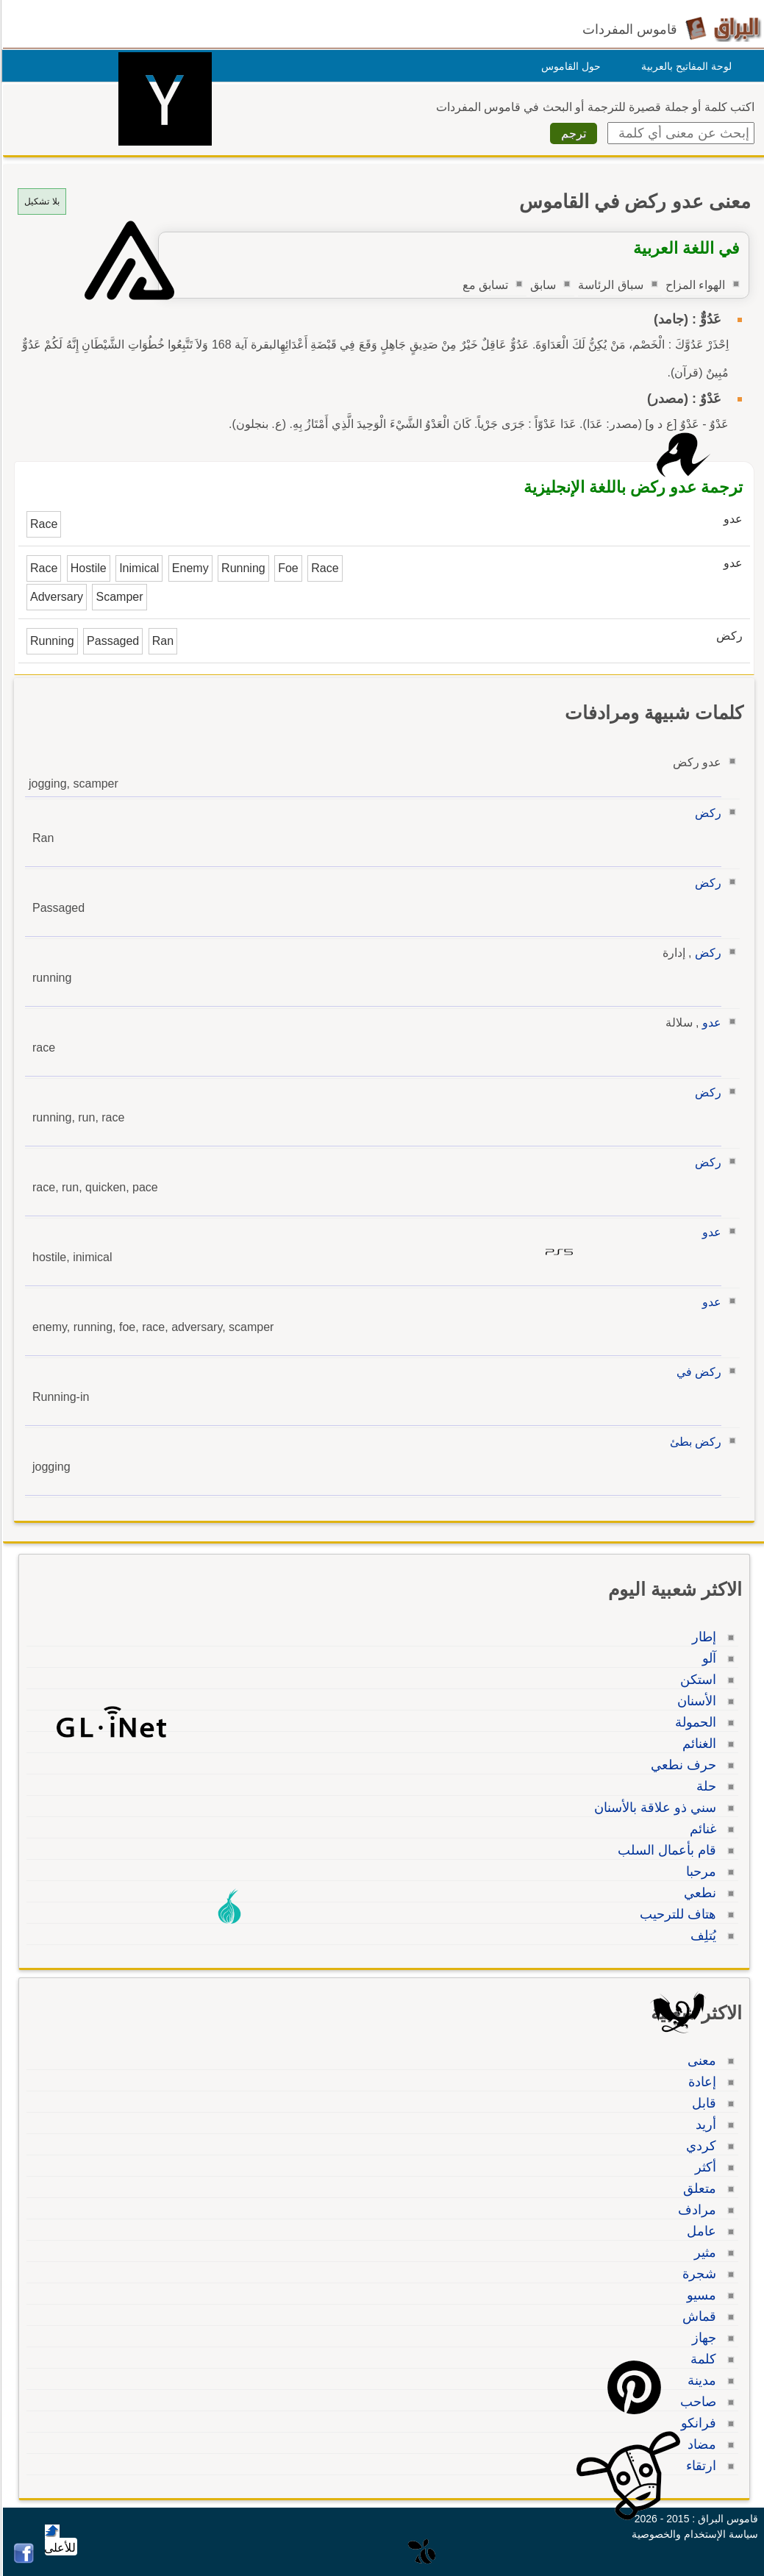 The width and height of the screenshot is (764, 2576). Describe the element at coordinates (129, 260) in the screenshot. I see `open the AList file management application` at that location.